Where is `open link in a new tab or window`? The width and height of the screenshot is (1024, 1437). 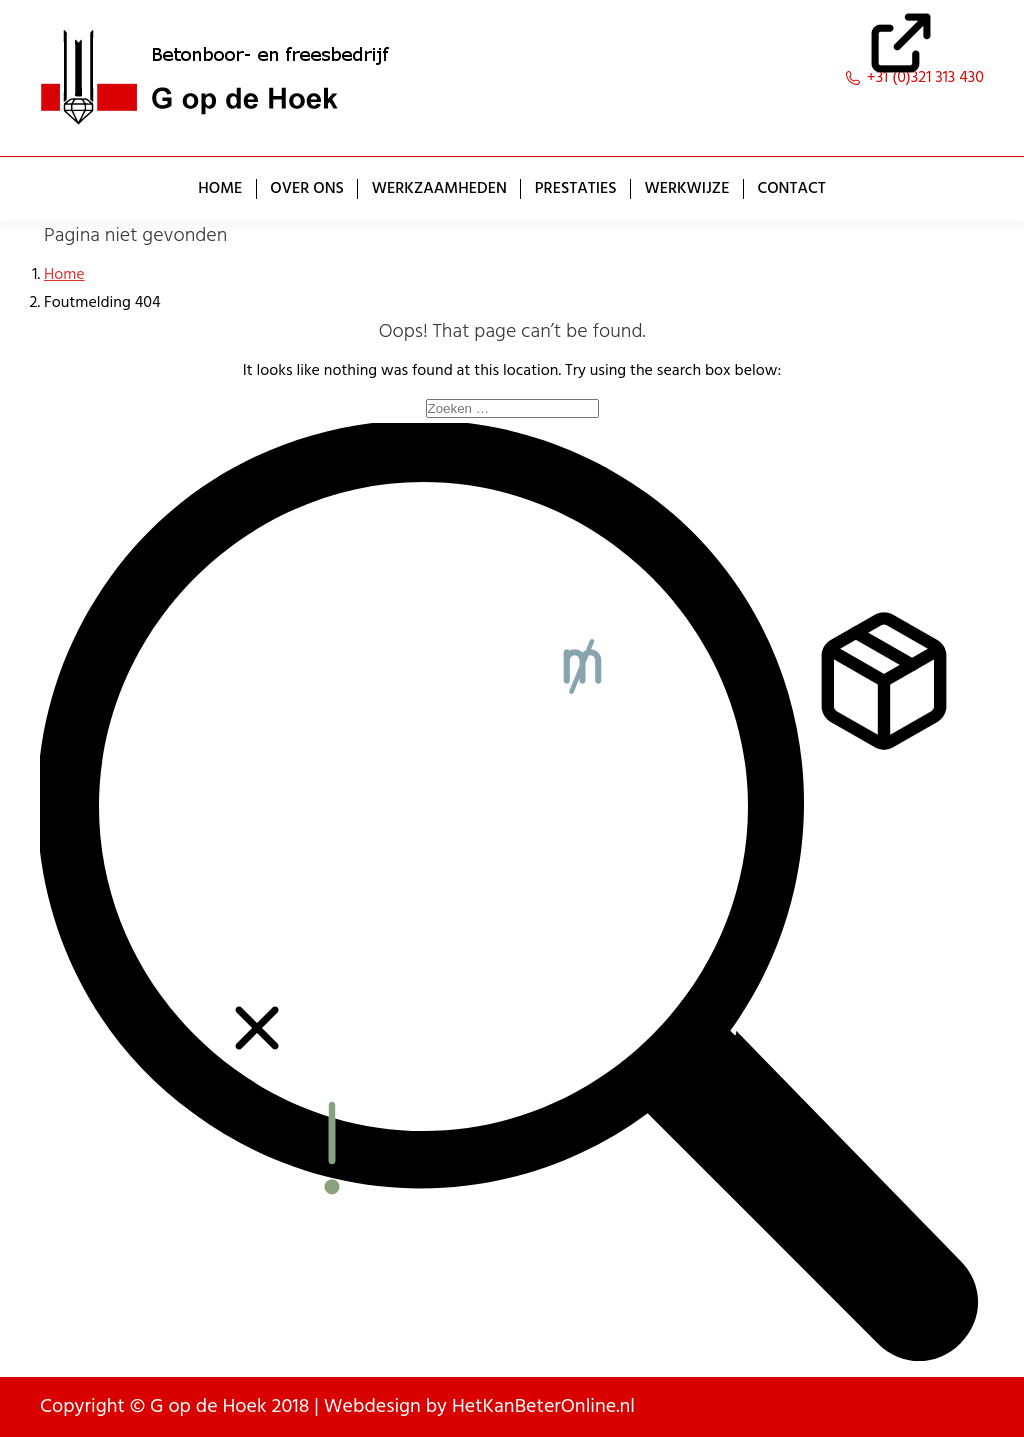
open link in a new tab or window is located at coordinates (901, 43).